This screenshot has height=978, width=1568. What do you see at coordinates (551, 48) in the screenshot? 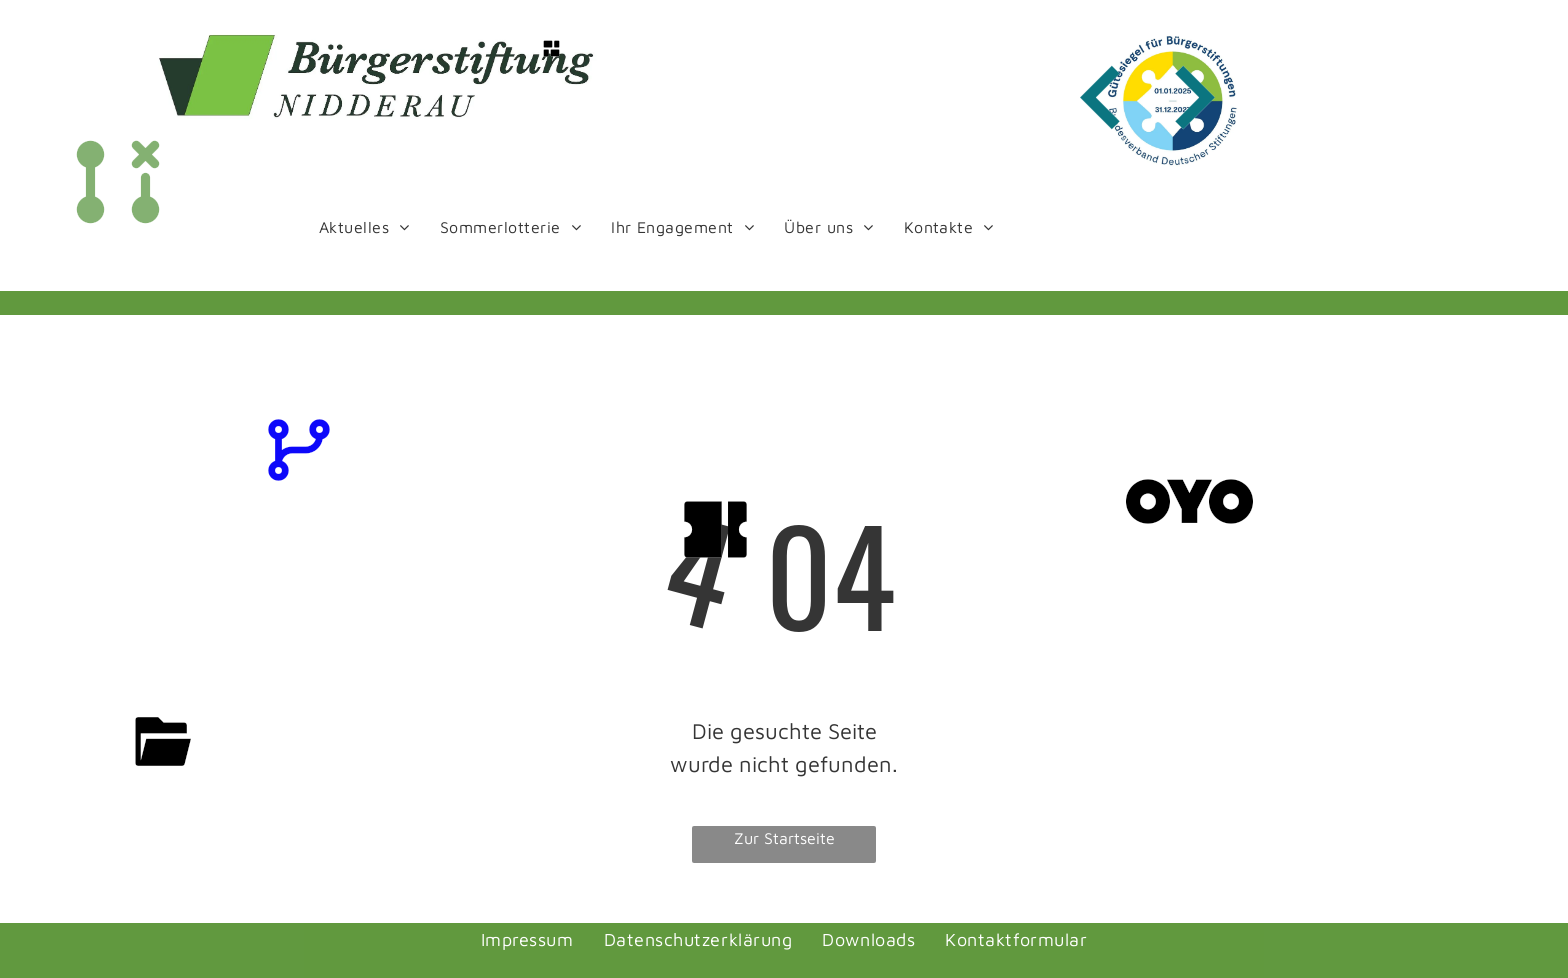
I see `access the dashboard or control panel` at bounding box center [551, 48].